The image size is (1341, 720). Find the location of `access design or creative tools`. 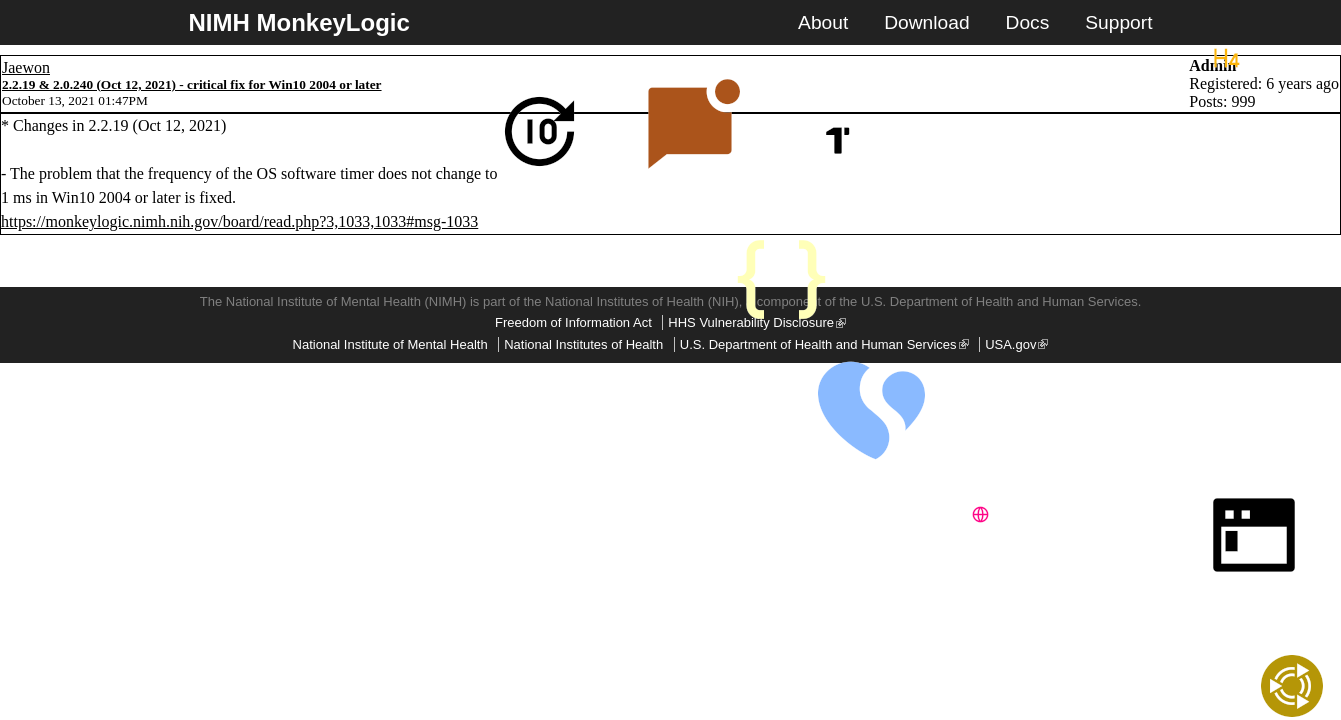

access design or creative tools is located at coordinates (838, 140).